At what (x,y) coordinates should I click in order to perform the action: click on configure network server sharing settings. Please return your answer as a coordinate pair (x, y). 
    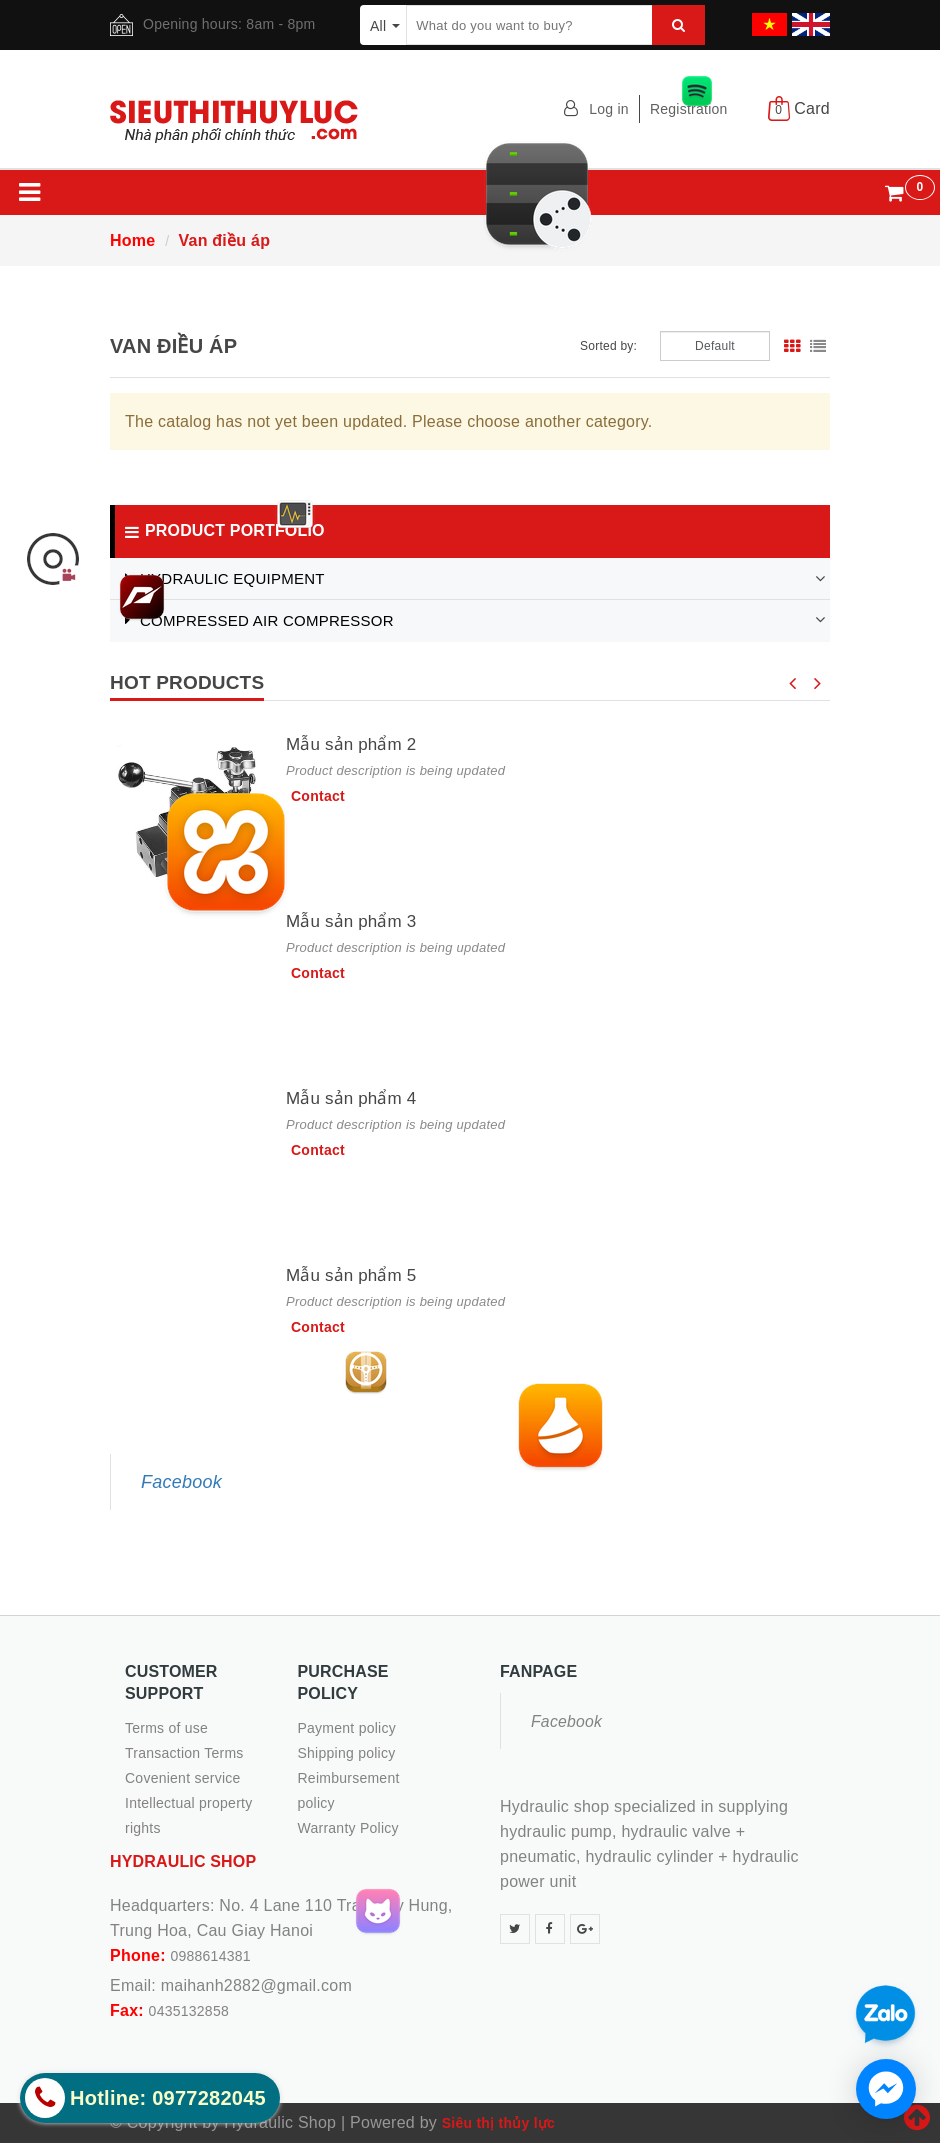
    Looking at the image, I should click on (537, 194).